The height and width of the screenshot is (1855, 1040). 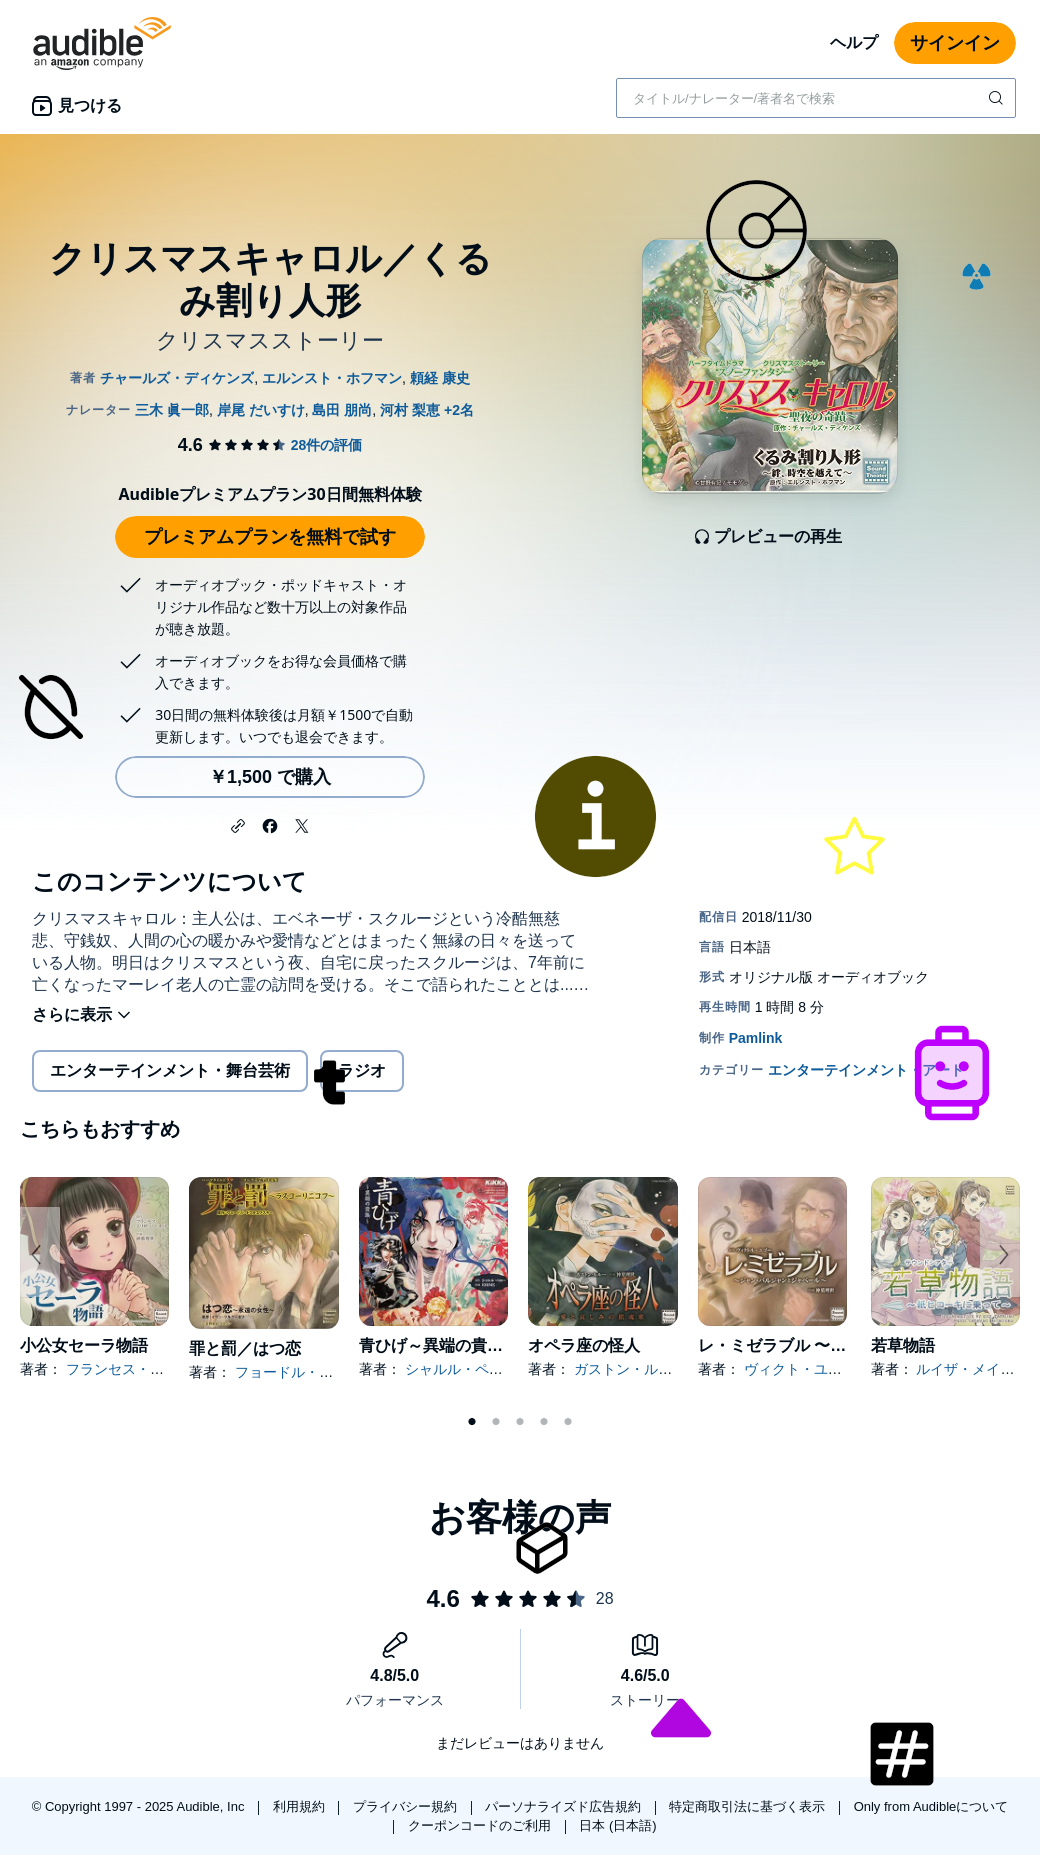 What do you see at coordinates (952, 1073) in the screenshot?
I see `access building block or construction features` at bounding box center [952, 1073].